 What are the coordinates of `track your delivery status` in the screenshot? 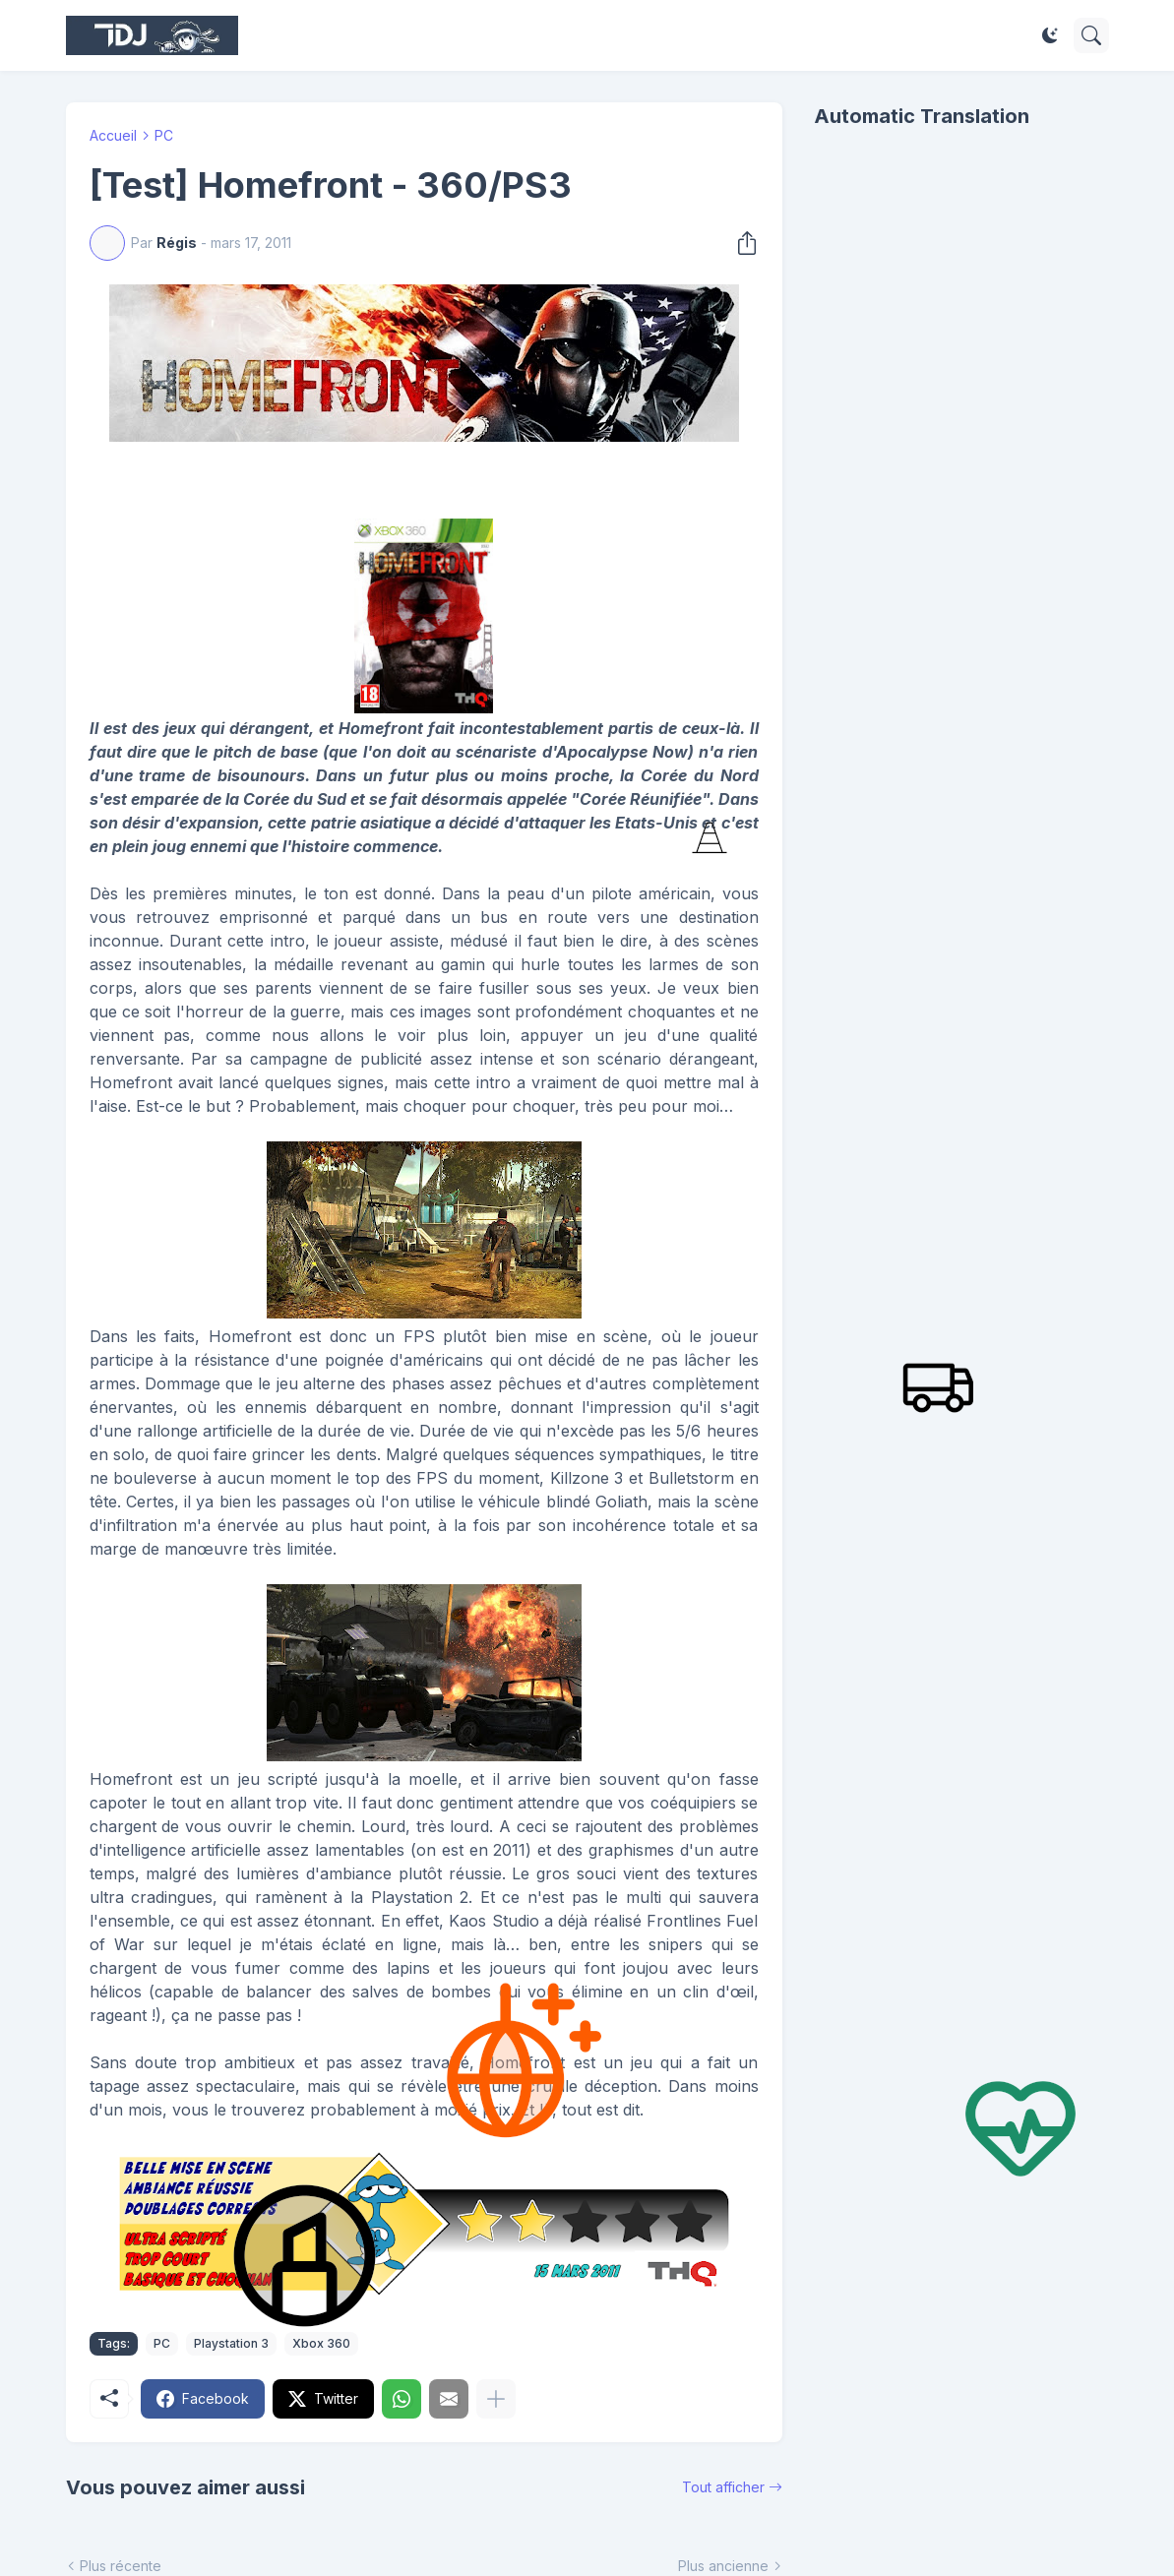 It's located at (936, 1384).